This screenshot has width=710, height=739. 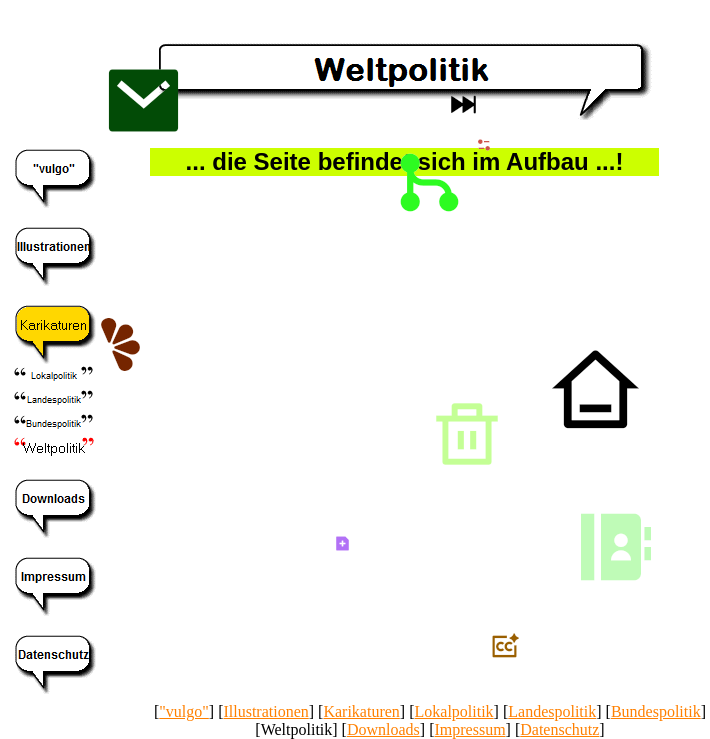 What do you see at coordinates (342, 543) in the screenshot?
I see `create a new file` at bounding box center [342, 543].